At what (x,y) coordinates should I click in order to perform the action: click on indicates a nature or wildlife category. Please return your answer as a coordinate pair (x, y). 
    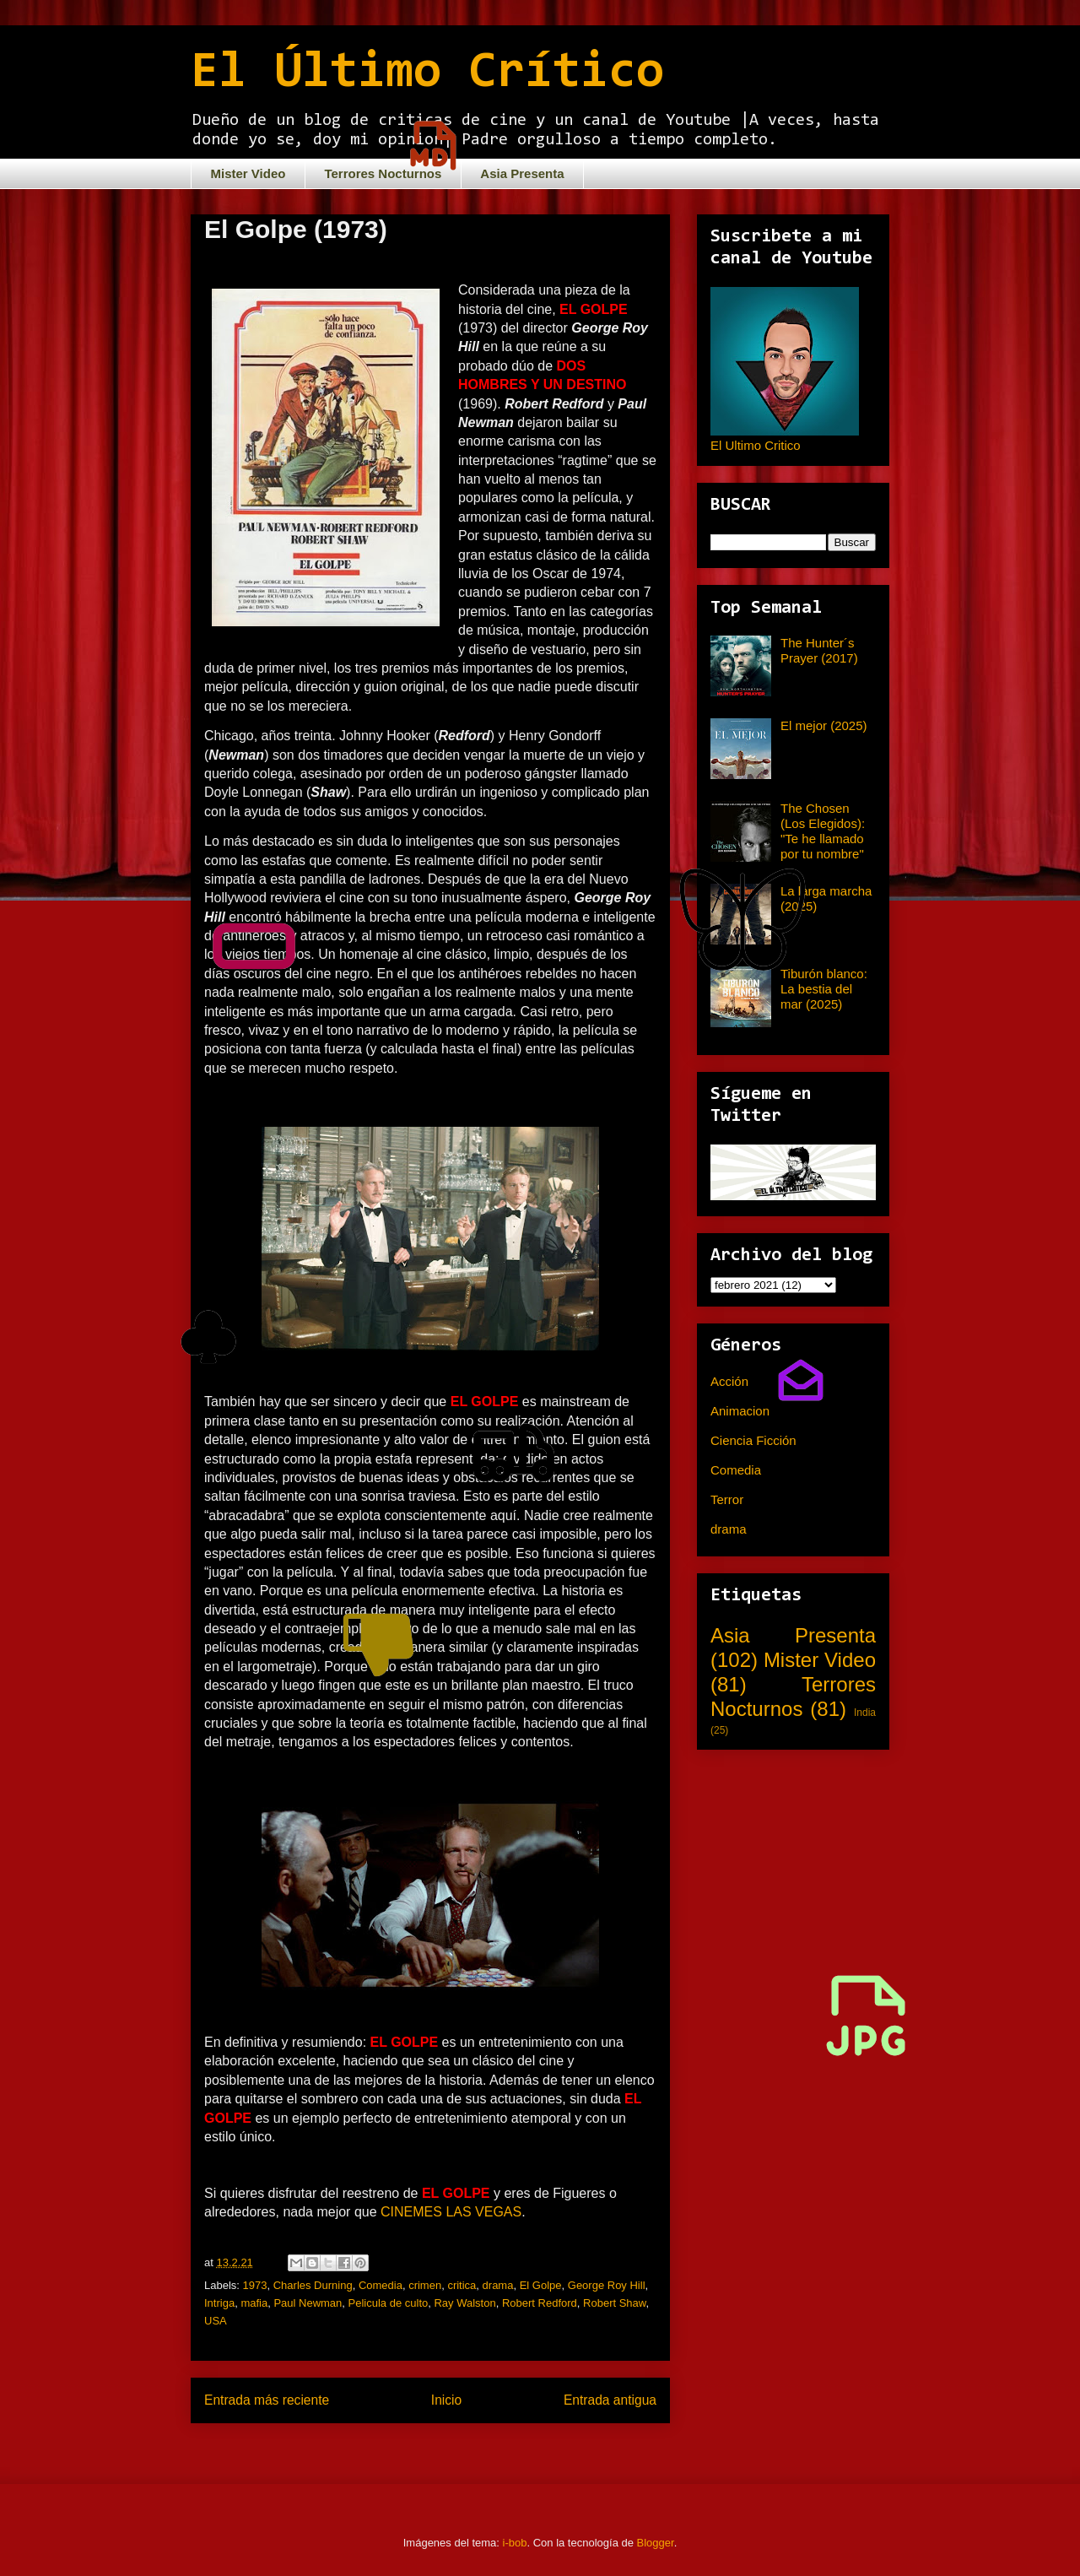
    Looking at the image, I should click on (742, 917).